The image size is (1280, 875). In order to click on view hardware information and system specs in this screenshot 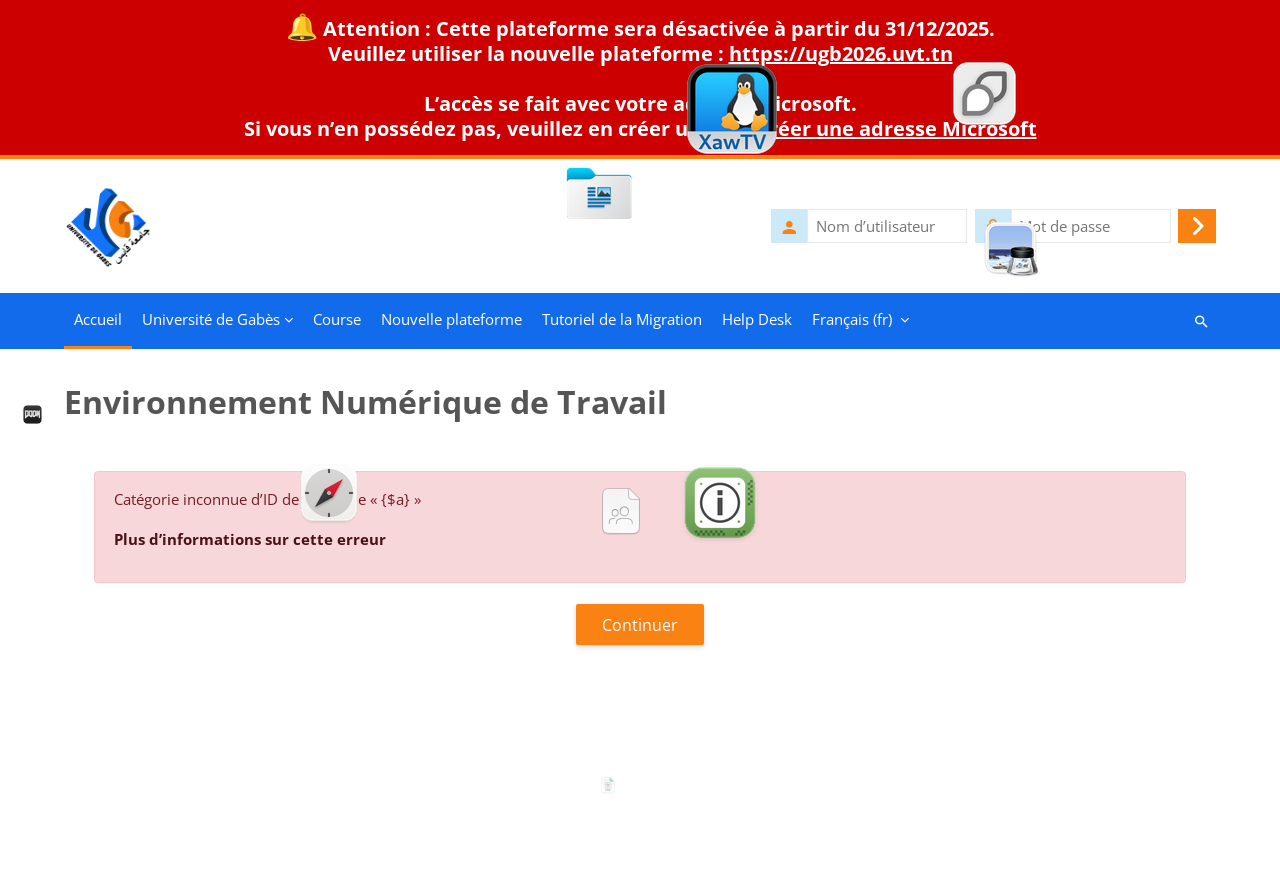, I will do `click(720, 504)`.